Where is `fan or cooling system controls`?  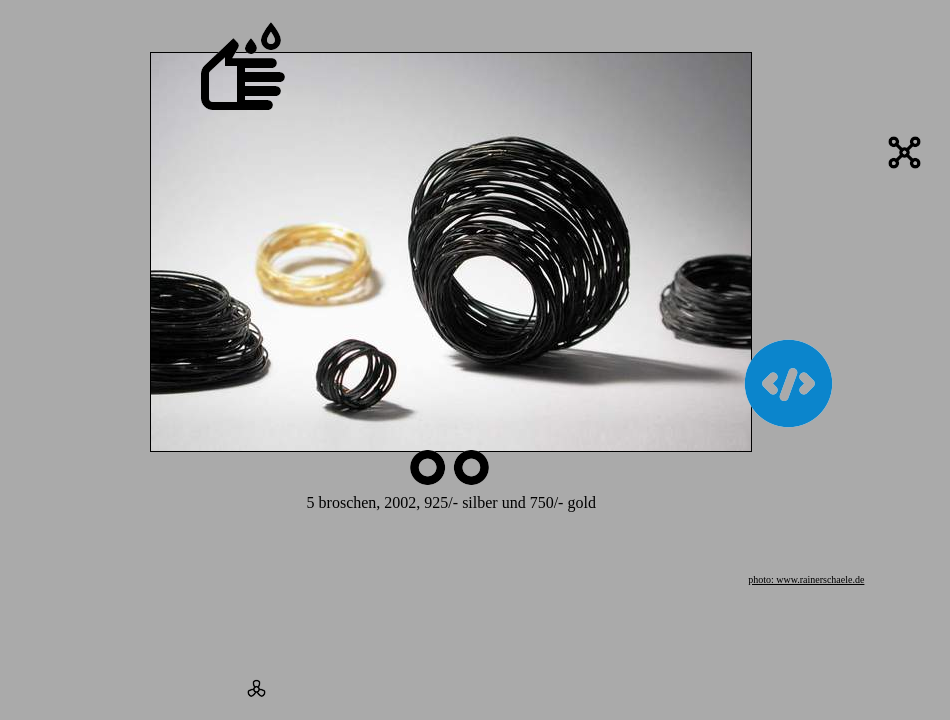
fan or cooling system controls is located at coordinates (256, 688).